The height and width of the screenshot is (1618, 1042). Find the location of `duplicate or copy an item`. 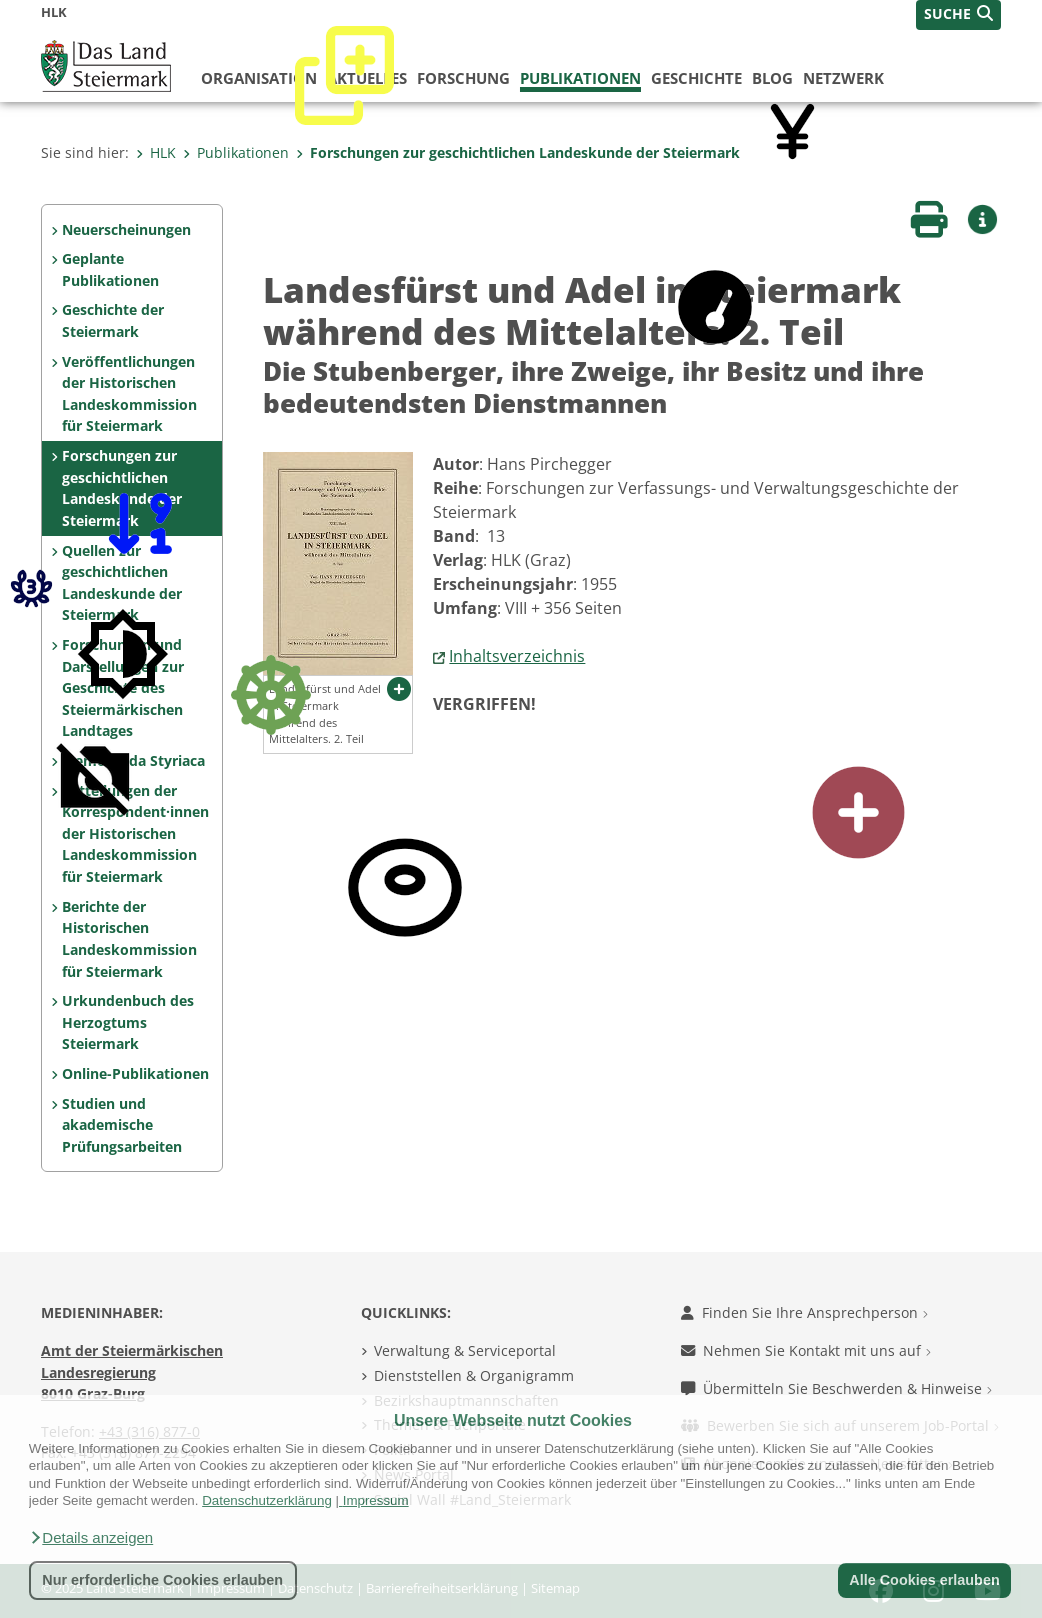

duplicate or copy an item is located at coordinates (344, 75).